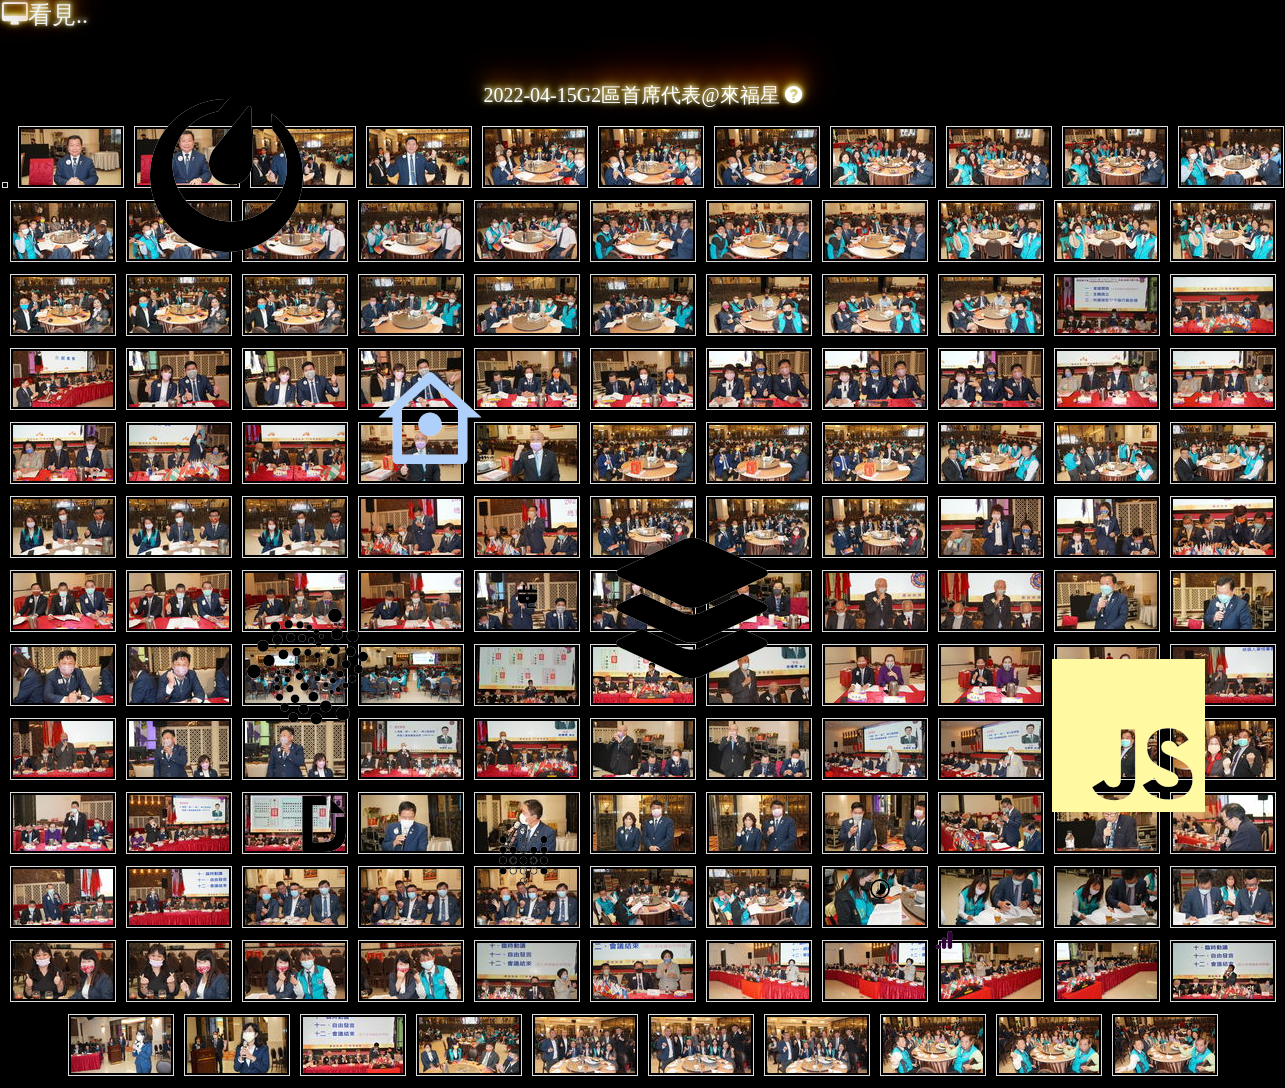 The width and height of the screenshot is (1285, 1088). I want to click on IOTA cryptocurrency logo, so click(307, 666).